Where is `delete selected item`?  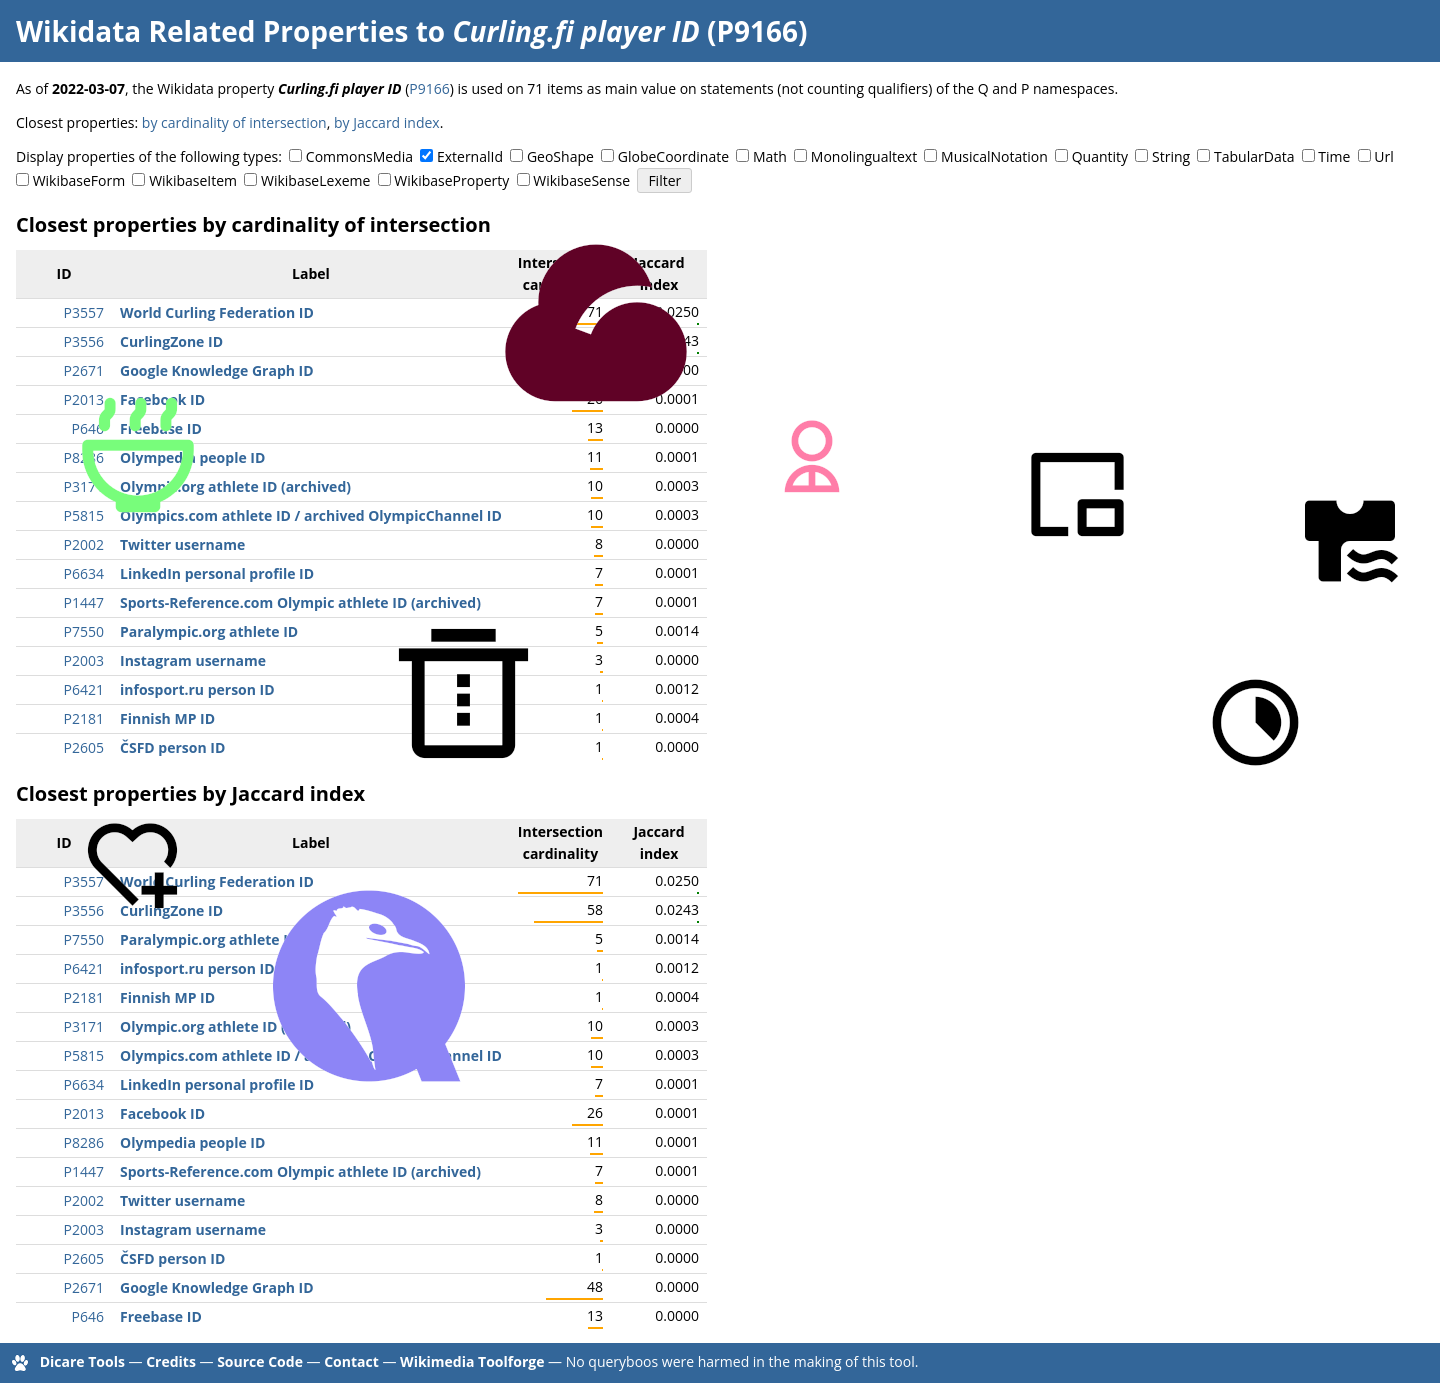 delete selected item is located at coordinates (463, 693).